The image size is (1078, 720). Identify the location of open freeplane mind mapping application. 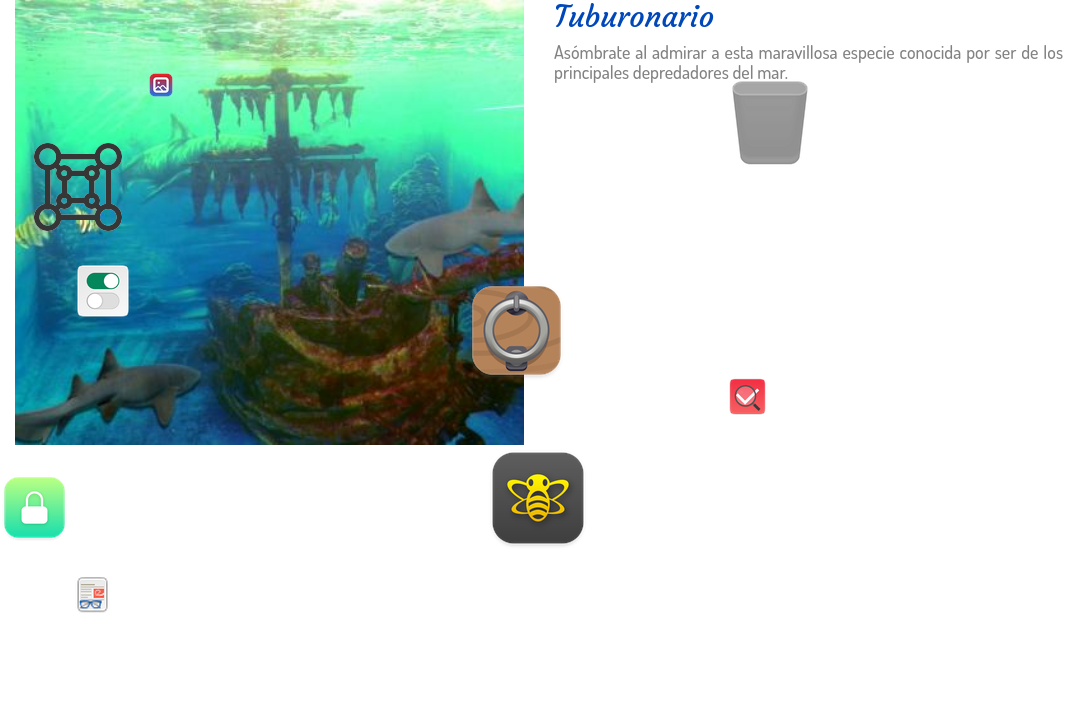
(538, 498).